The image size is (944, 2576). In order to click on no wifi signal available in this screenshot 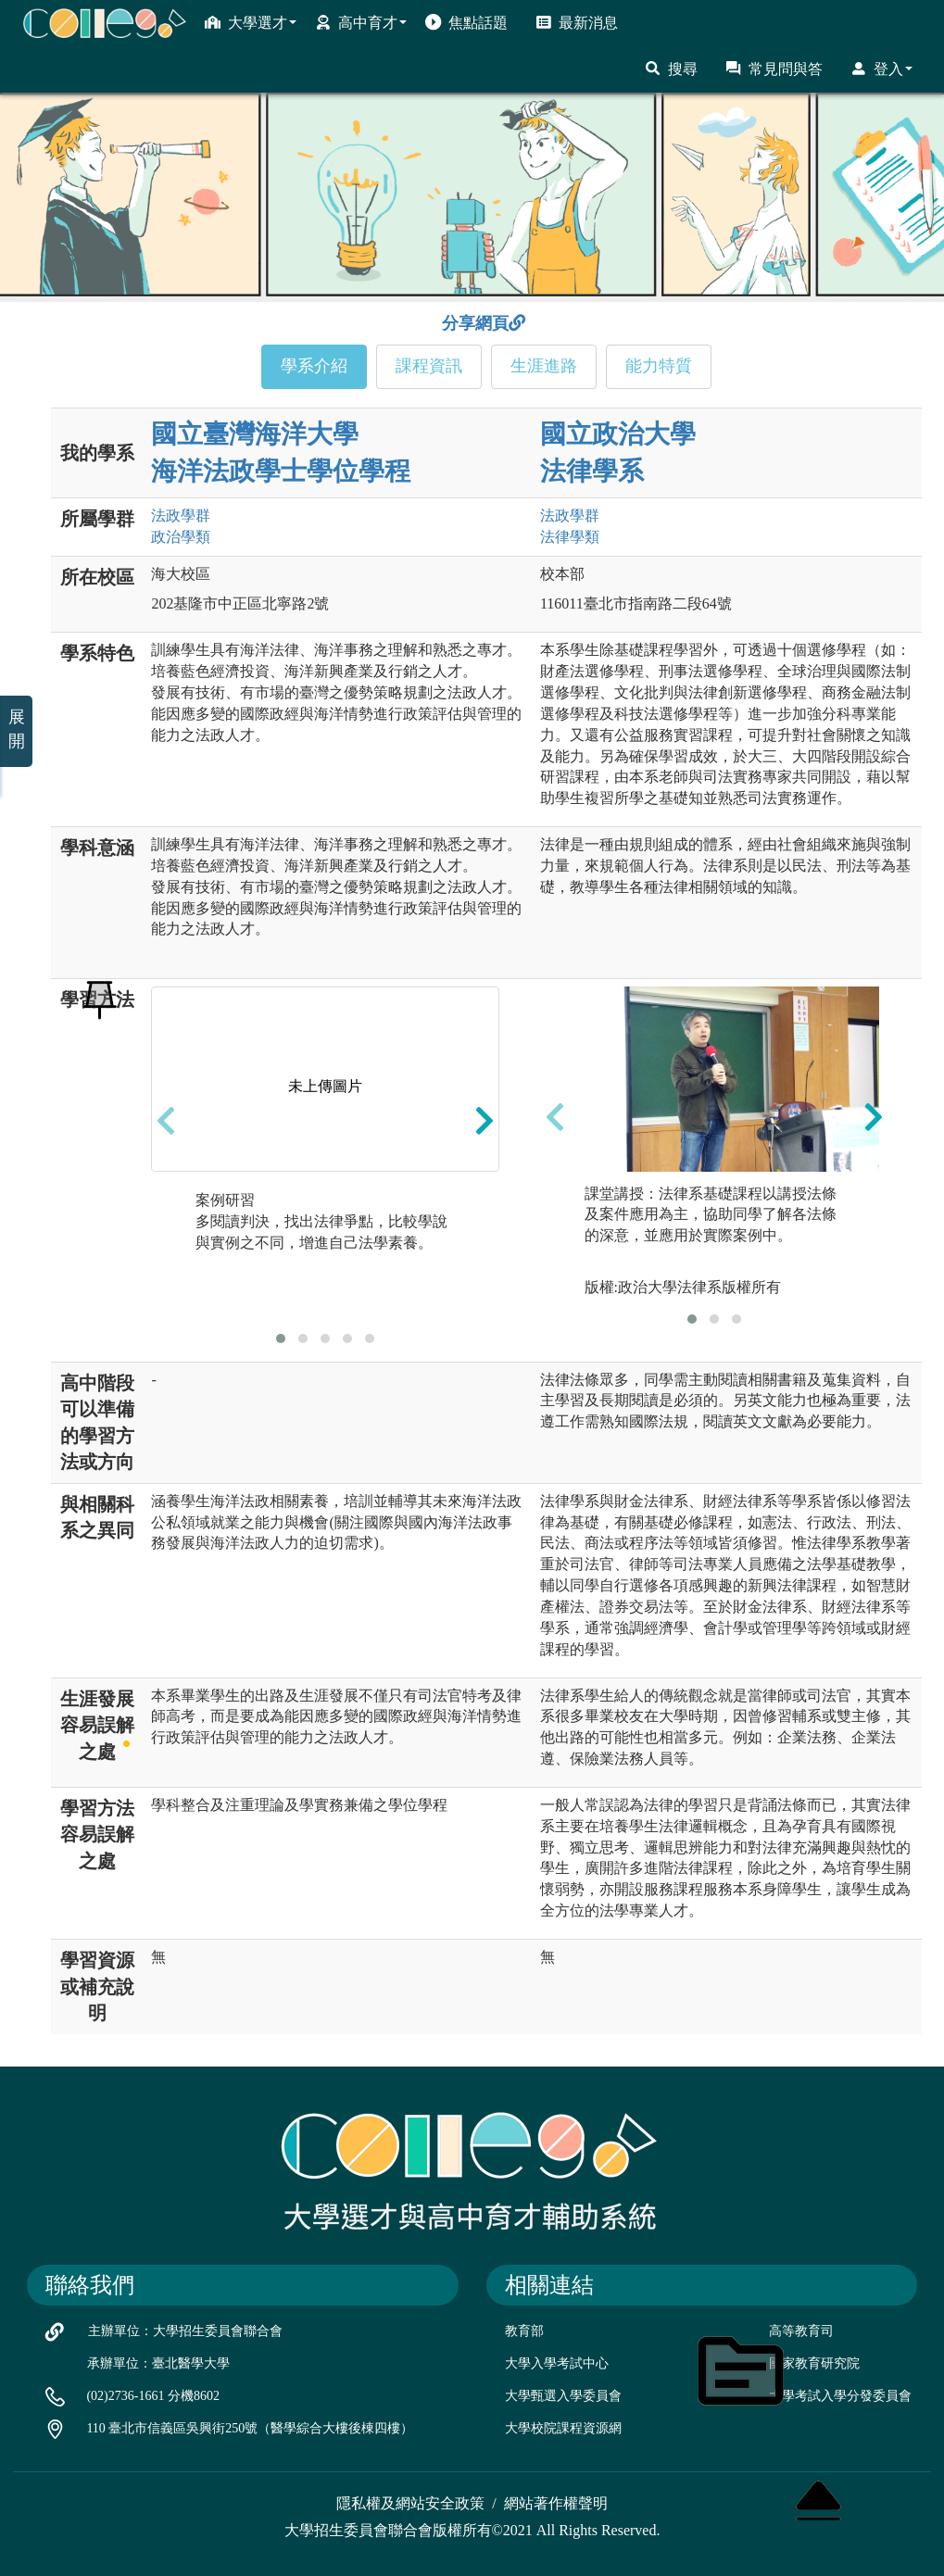, I will do `click(126, 1716)`.